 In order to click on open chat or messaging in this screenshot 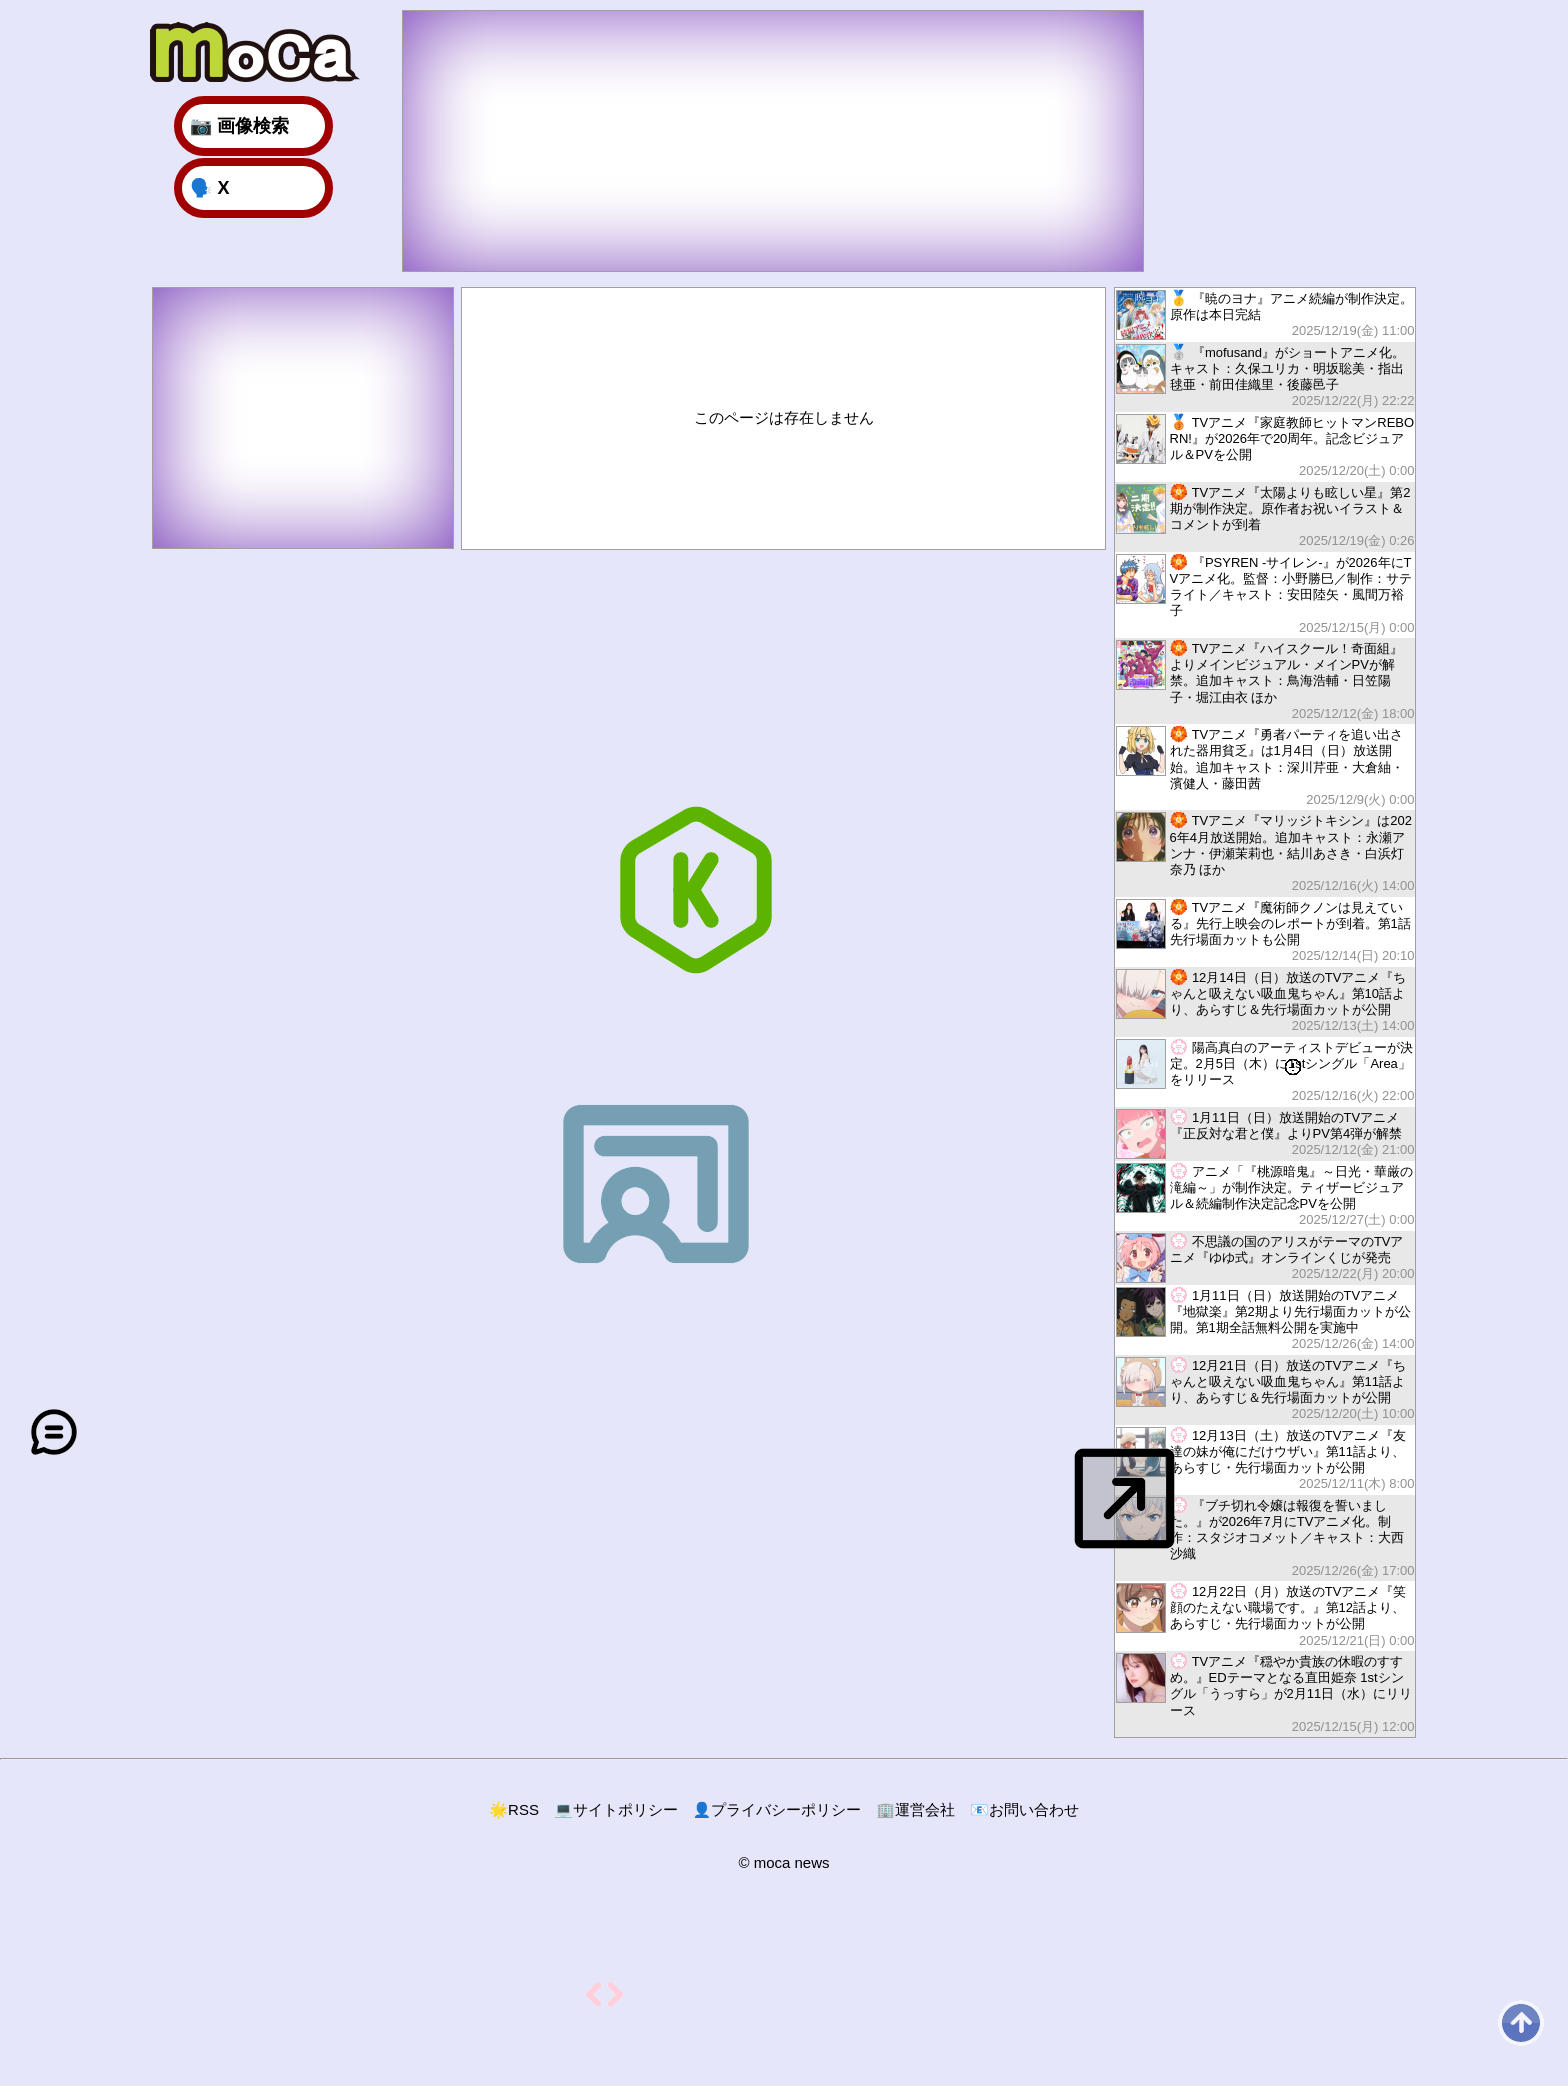, I will do `click(54, 1432)`.